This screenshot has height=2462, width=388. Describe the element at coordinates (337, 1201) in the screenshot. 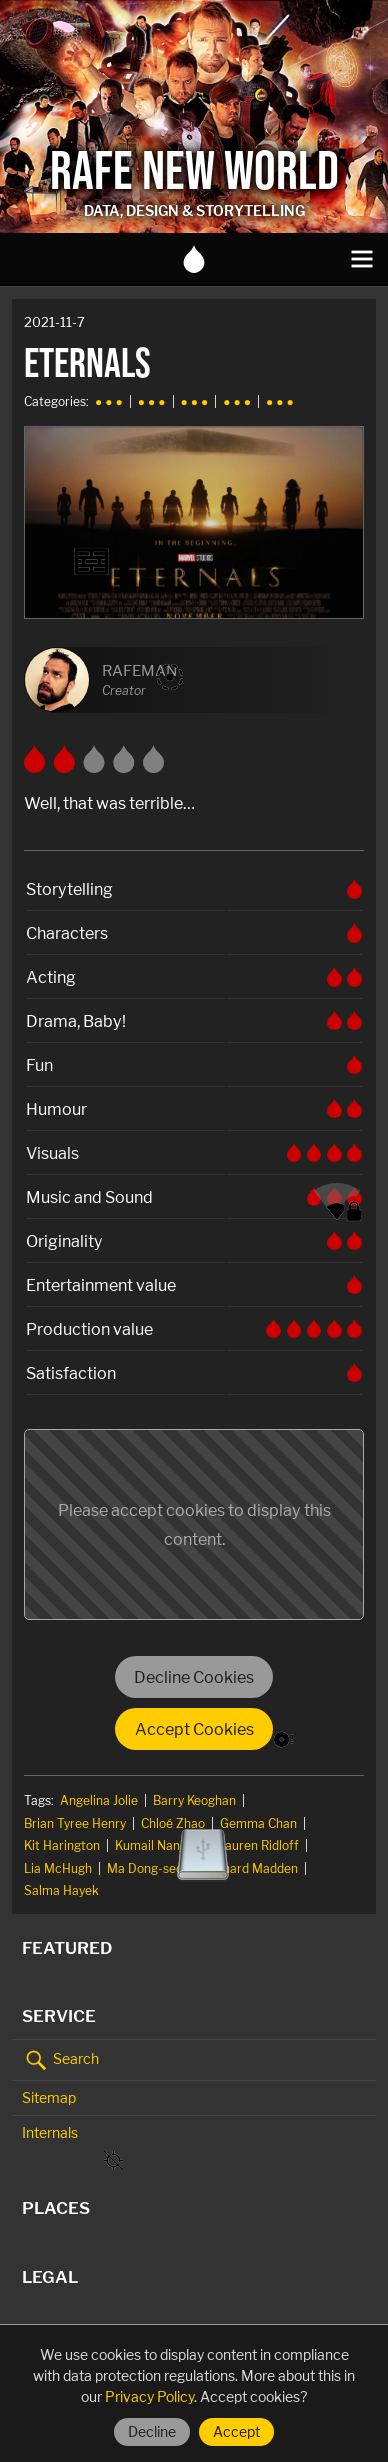

I see `weak wifi signal on a secured network` at that location.